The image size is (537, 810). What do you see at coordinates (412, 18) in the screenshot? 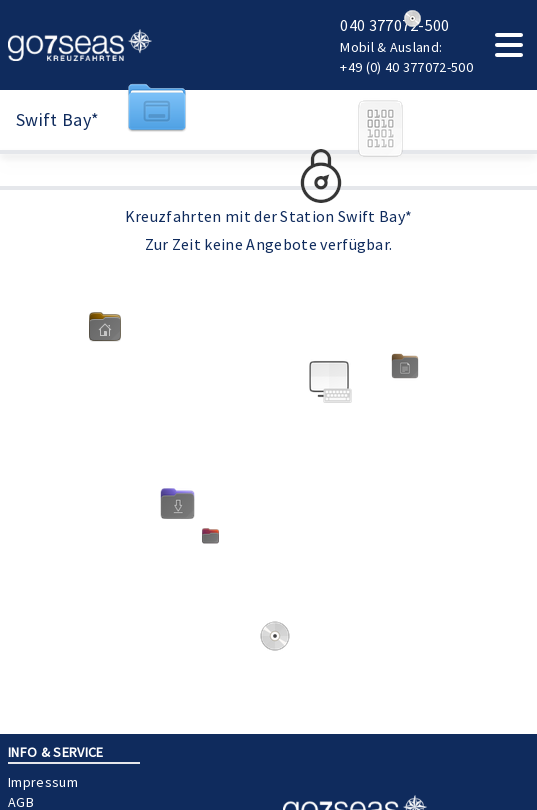
I see `indicates a CD-RW (rewritable disc) drive or media` at bounding box center [412, 18].